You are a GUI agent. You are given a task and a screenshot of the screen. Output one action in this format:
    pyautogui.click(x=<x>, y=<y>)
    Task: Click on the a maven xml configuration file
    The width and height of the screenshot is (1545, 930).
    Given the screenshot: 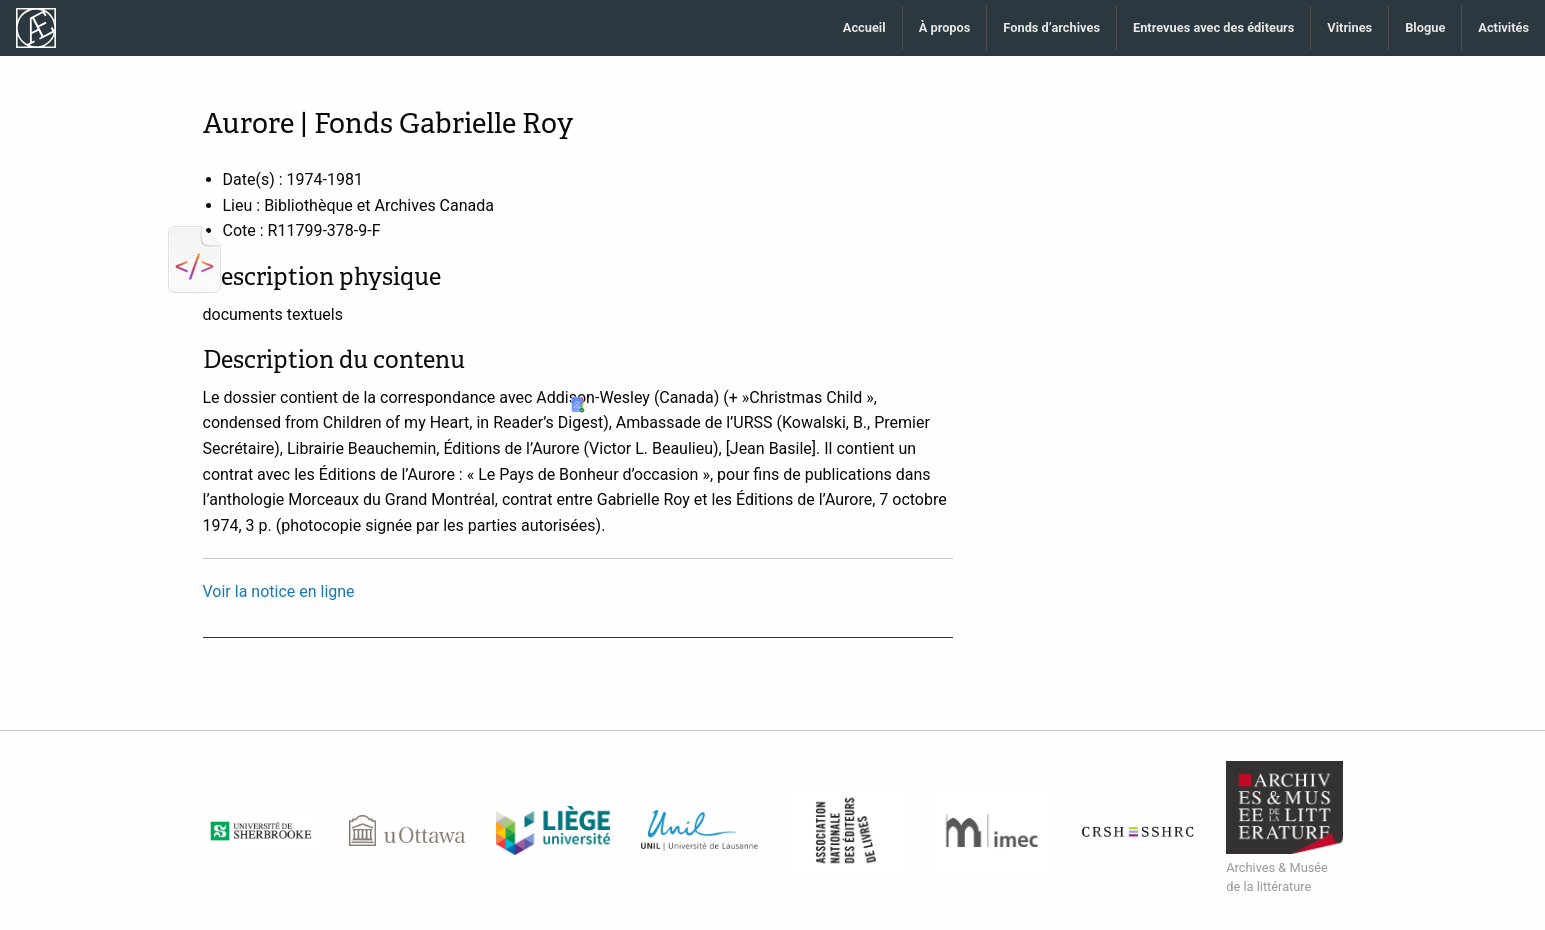 What is the action you would take?
    pyautogui.click(x=194, y=259)
    